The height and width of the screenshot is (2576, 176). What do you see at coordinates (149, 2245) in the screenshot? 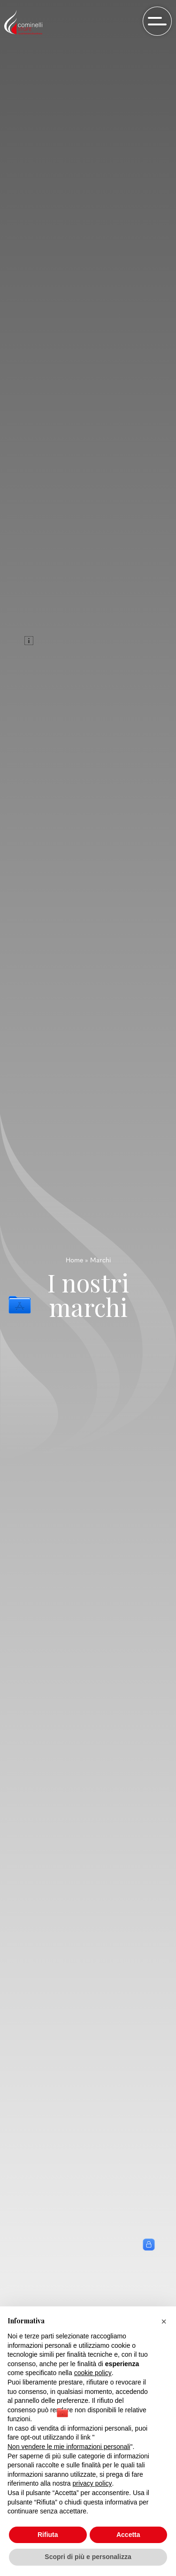
I see `open screensaver and lock screen settings` at bounding box center [149, 2245].